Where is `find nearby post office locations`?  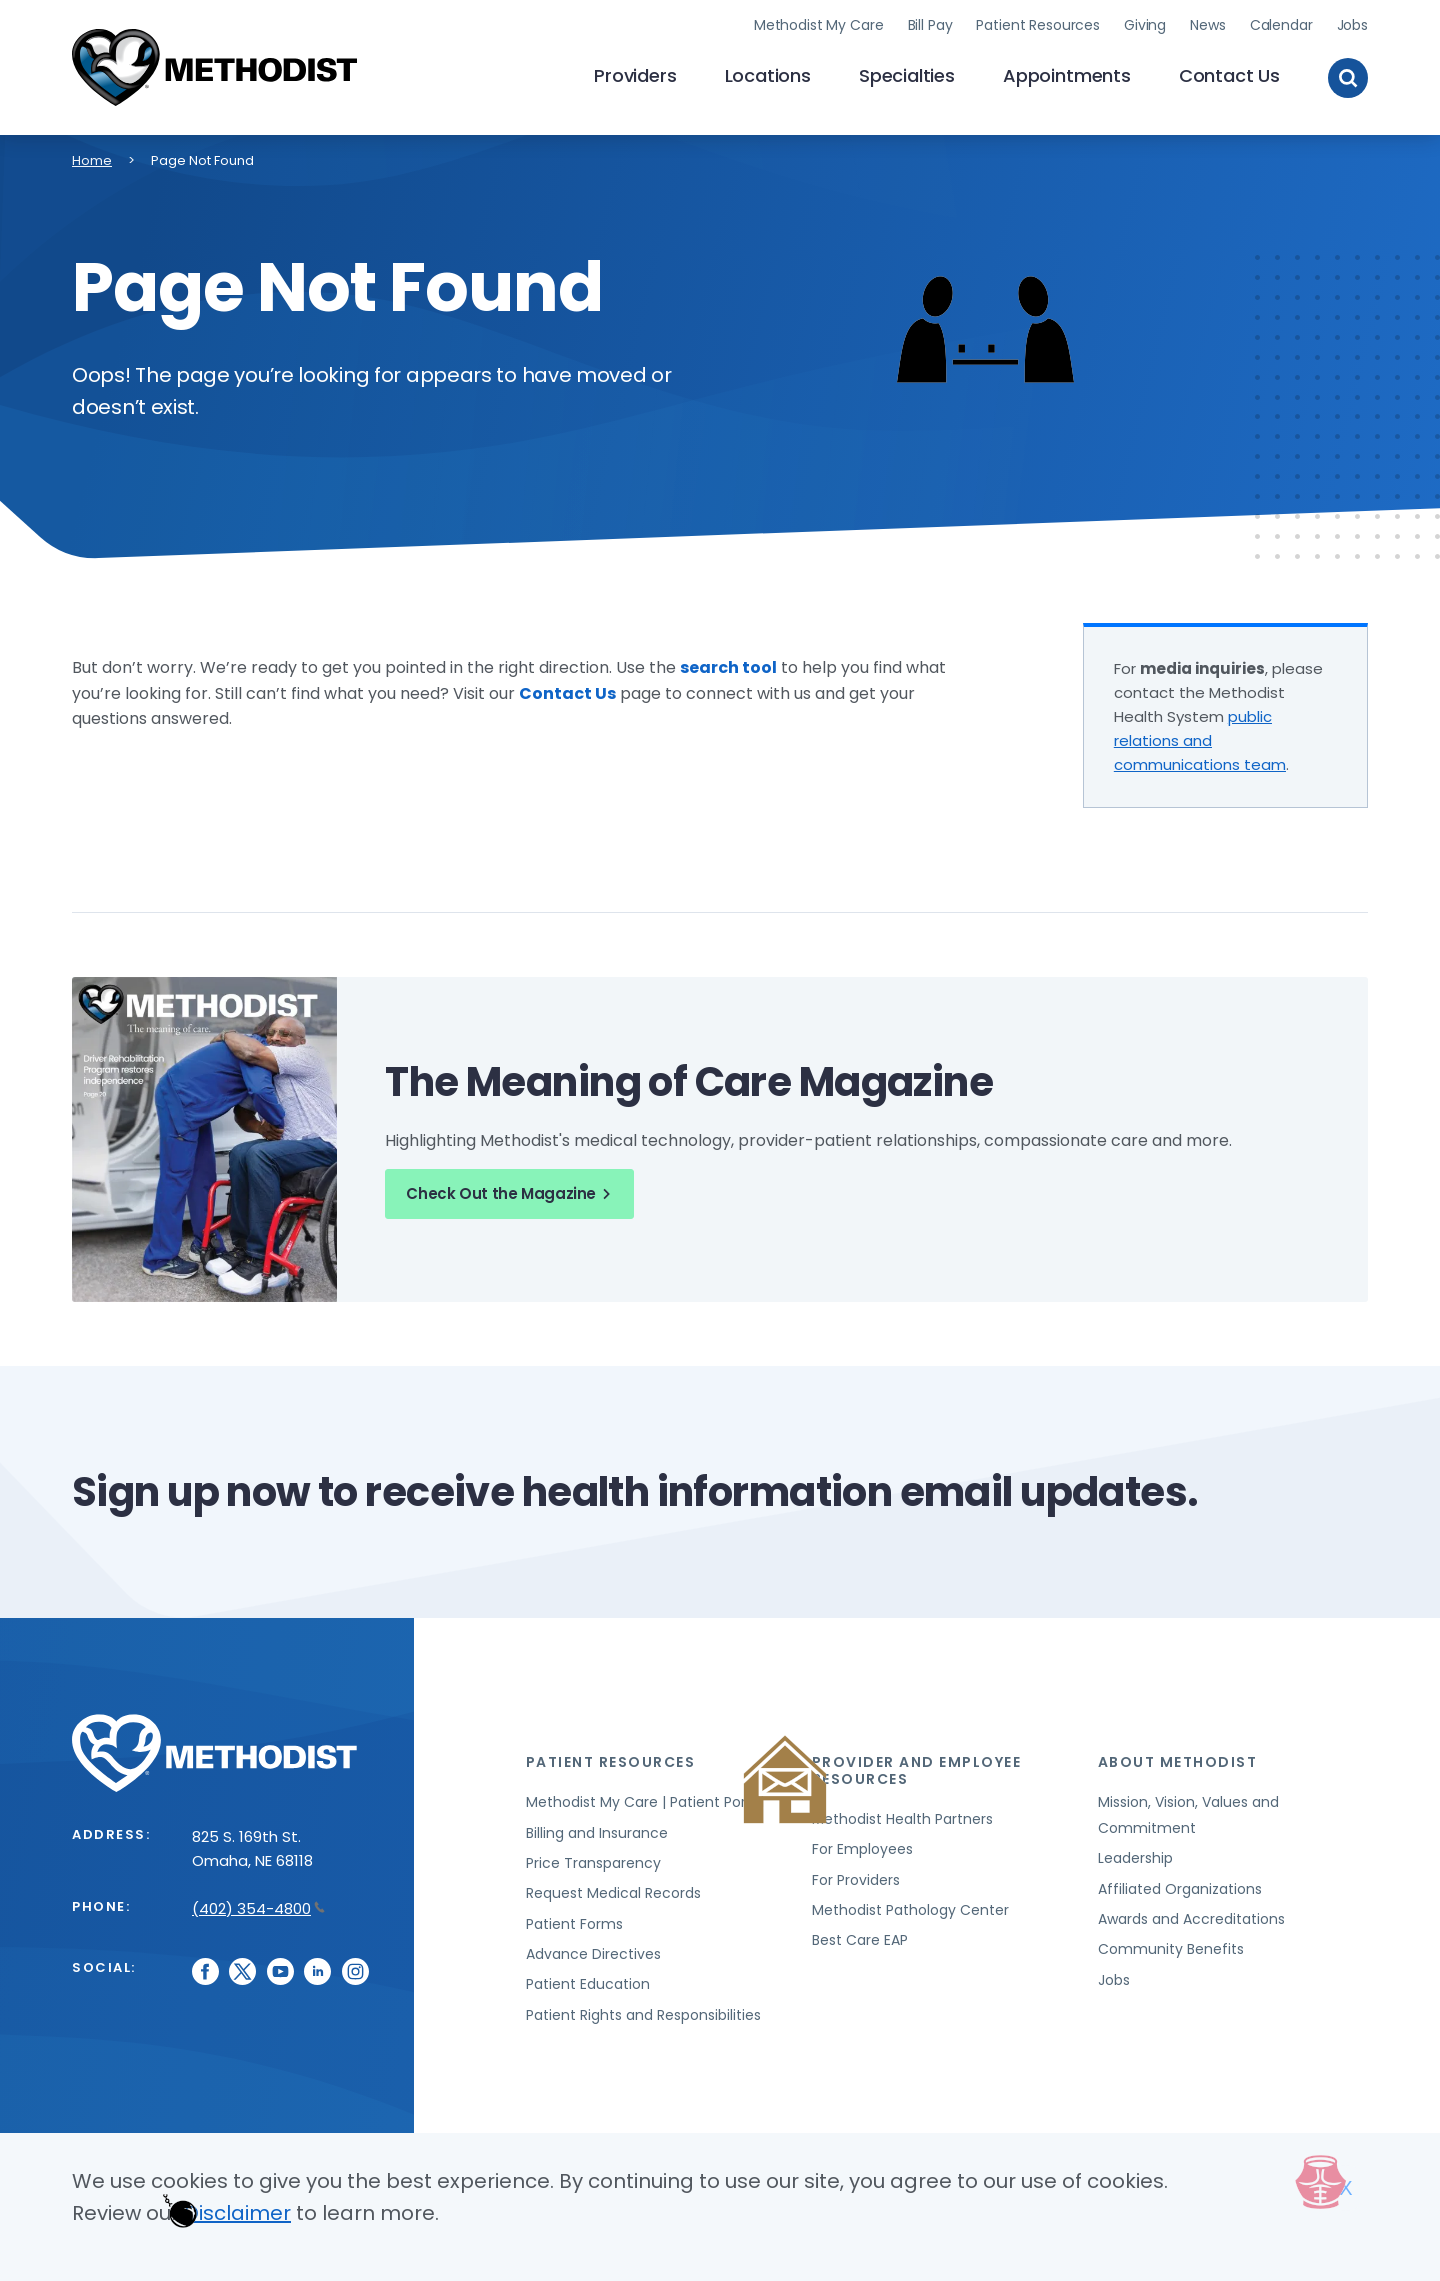 find nearby post office locations is located at coordinates (785, 1779).